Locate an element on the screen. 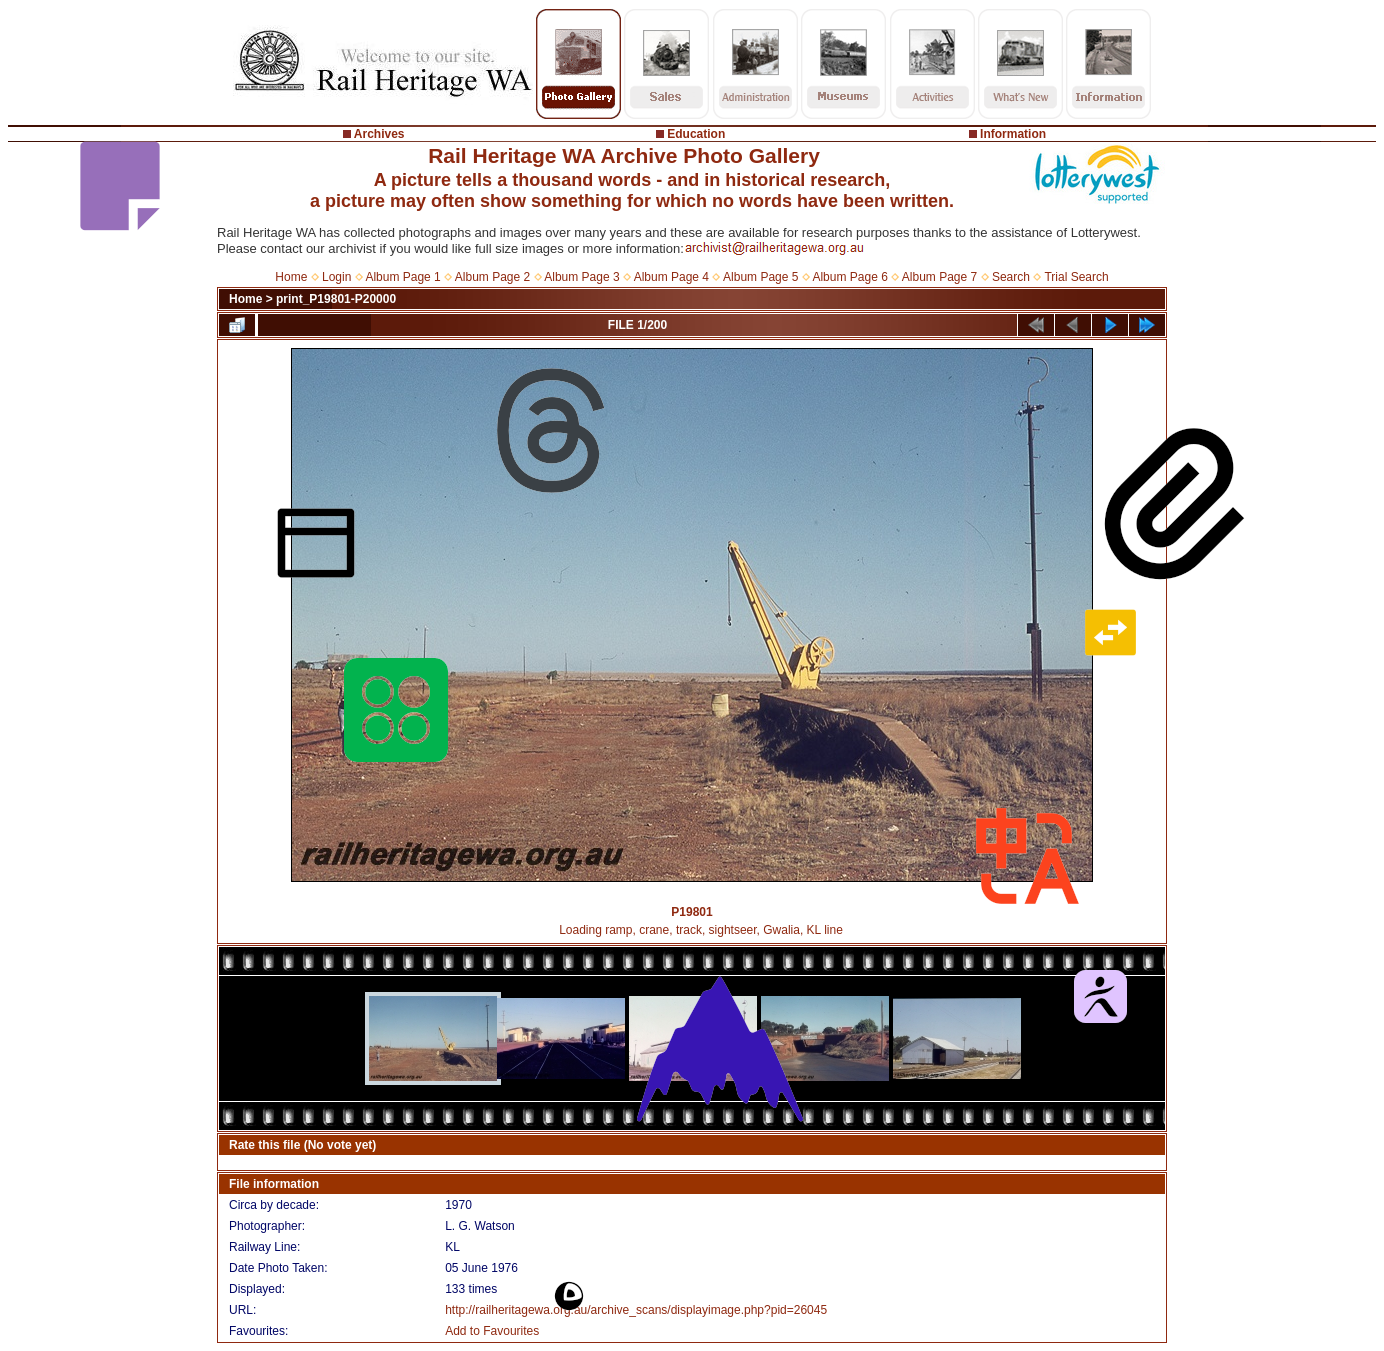 The image size is (1384, 1351). attach a file to your message is located at coordinates (1177, 507).